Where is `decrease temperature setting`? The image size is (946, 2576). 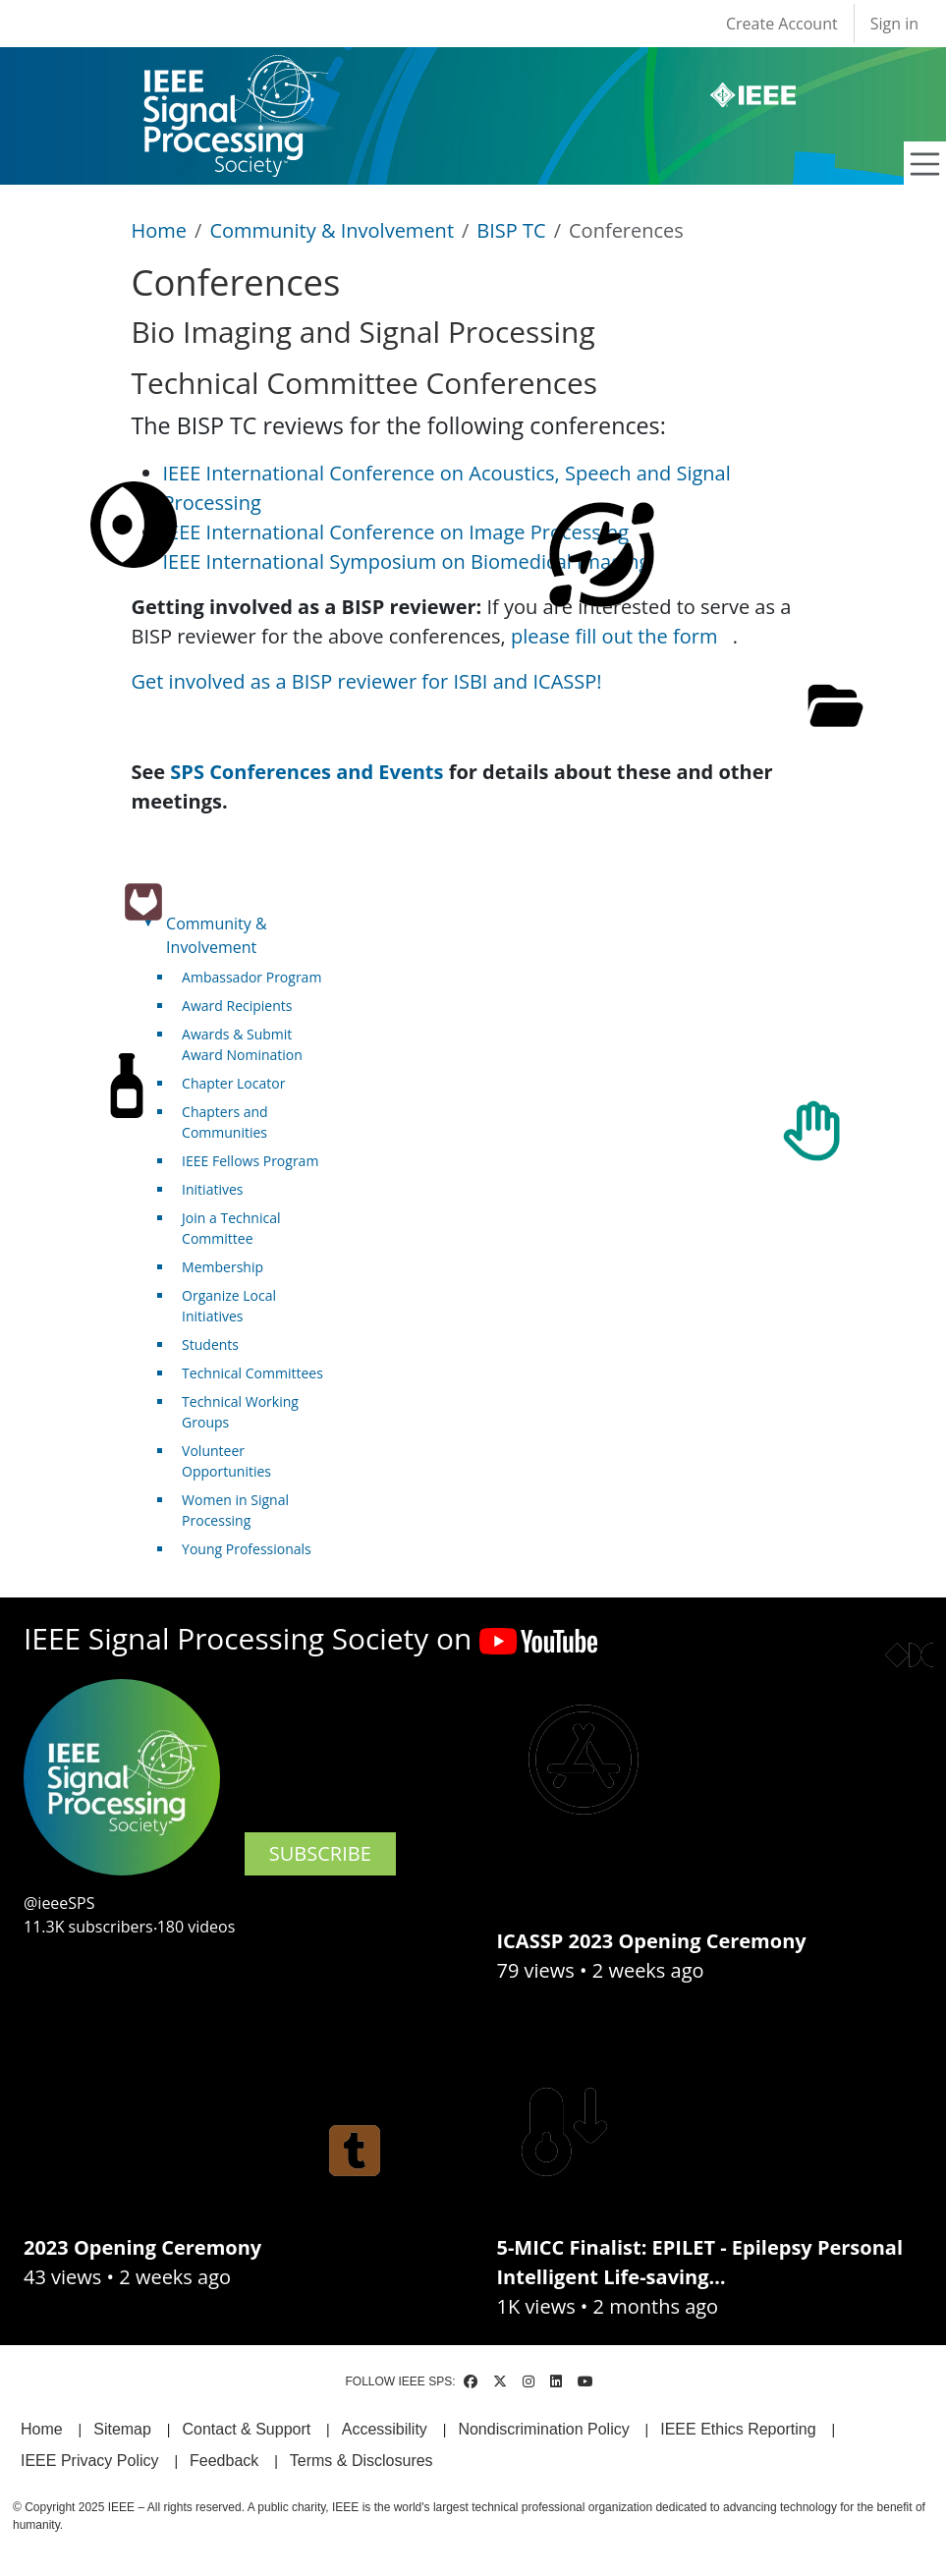
decrease temperature setting is located at coordinates (563, 2132).